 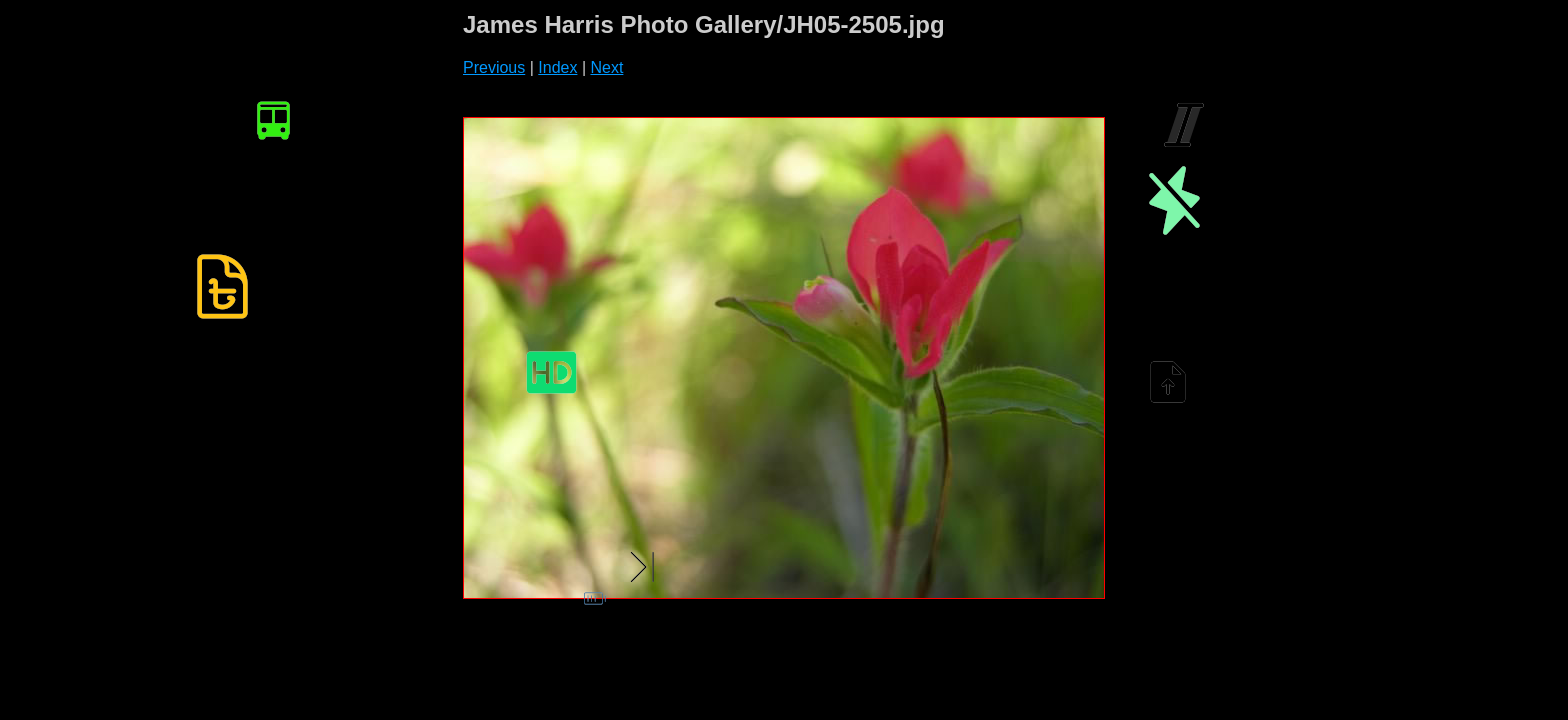 I want to click on disable flash or quick actions, so click(x=1174, y=200).